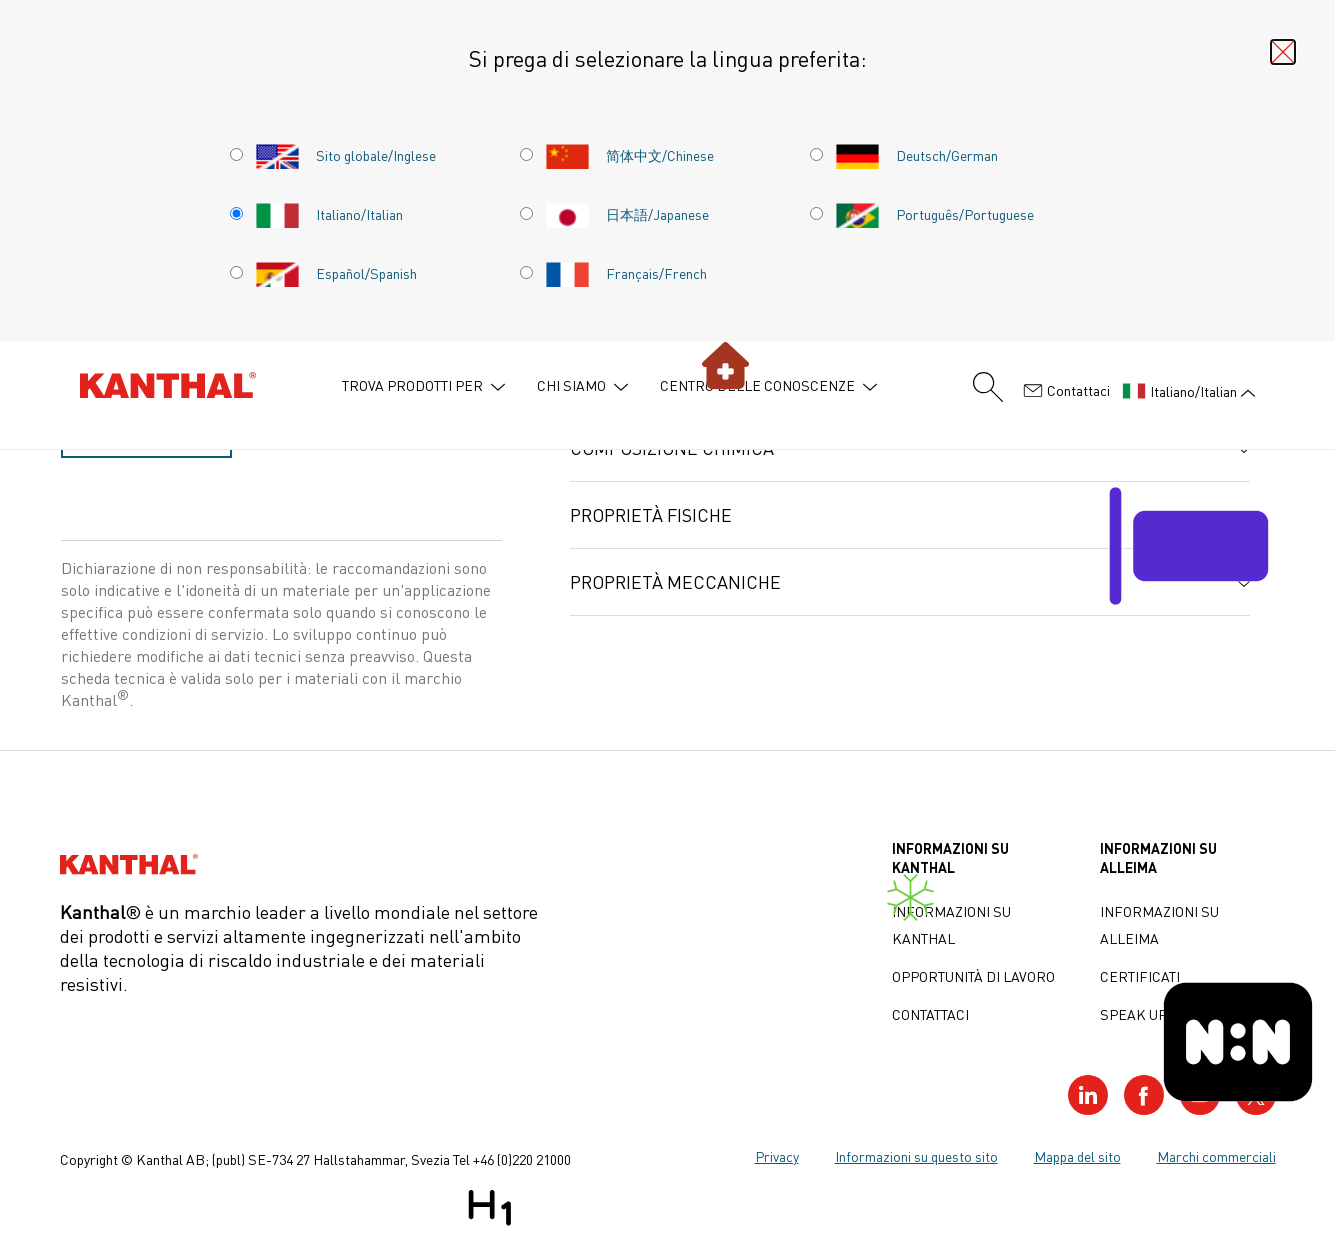 This screenshot has height=1257, width=1335. What do you see at coordinates (725, 365) in the screenshot?
I see `access home healthcare services` at bounding box center [725, 365].